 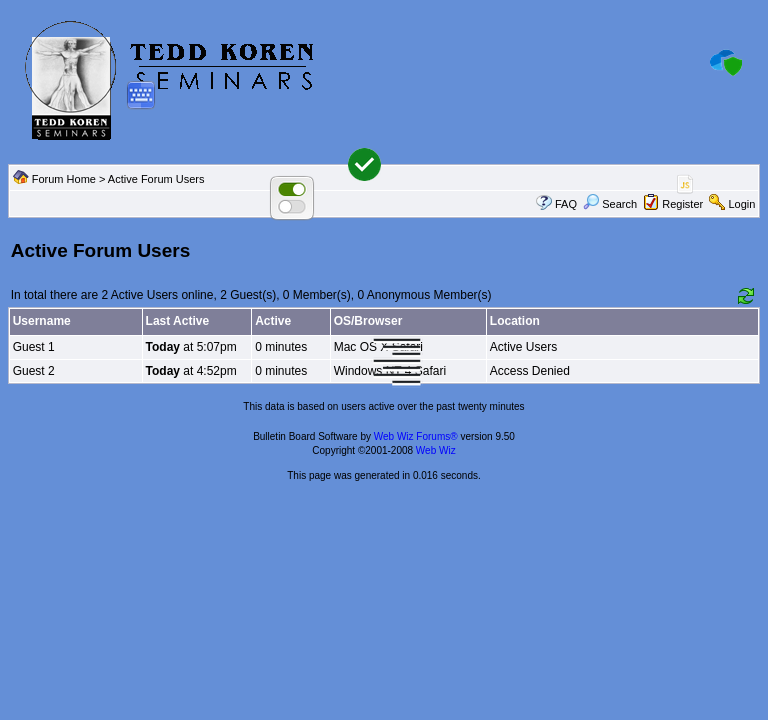 I want to click on confirm or apply changes, so click(x=364, y=164).